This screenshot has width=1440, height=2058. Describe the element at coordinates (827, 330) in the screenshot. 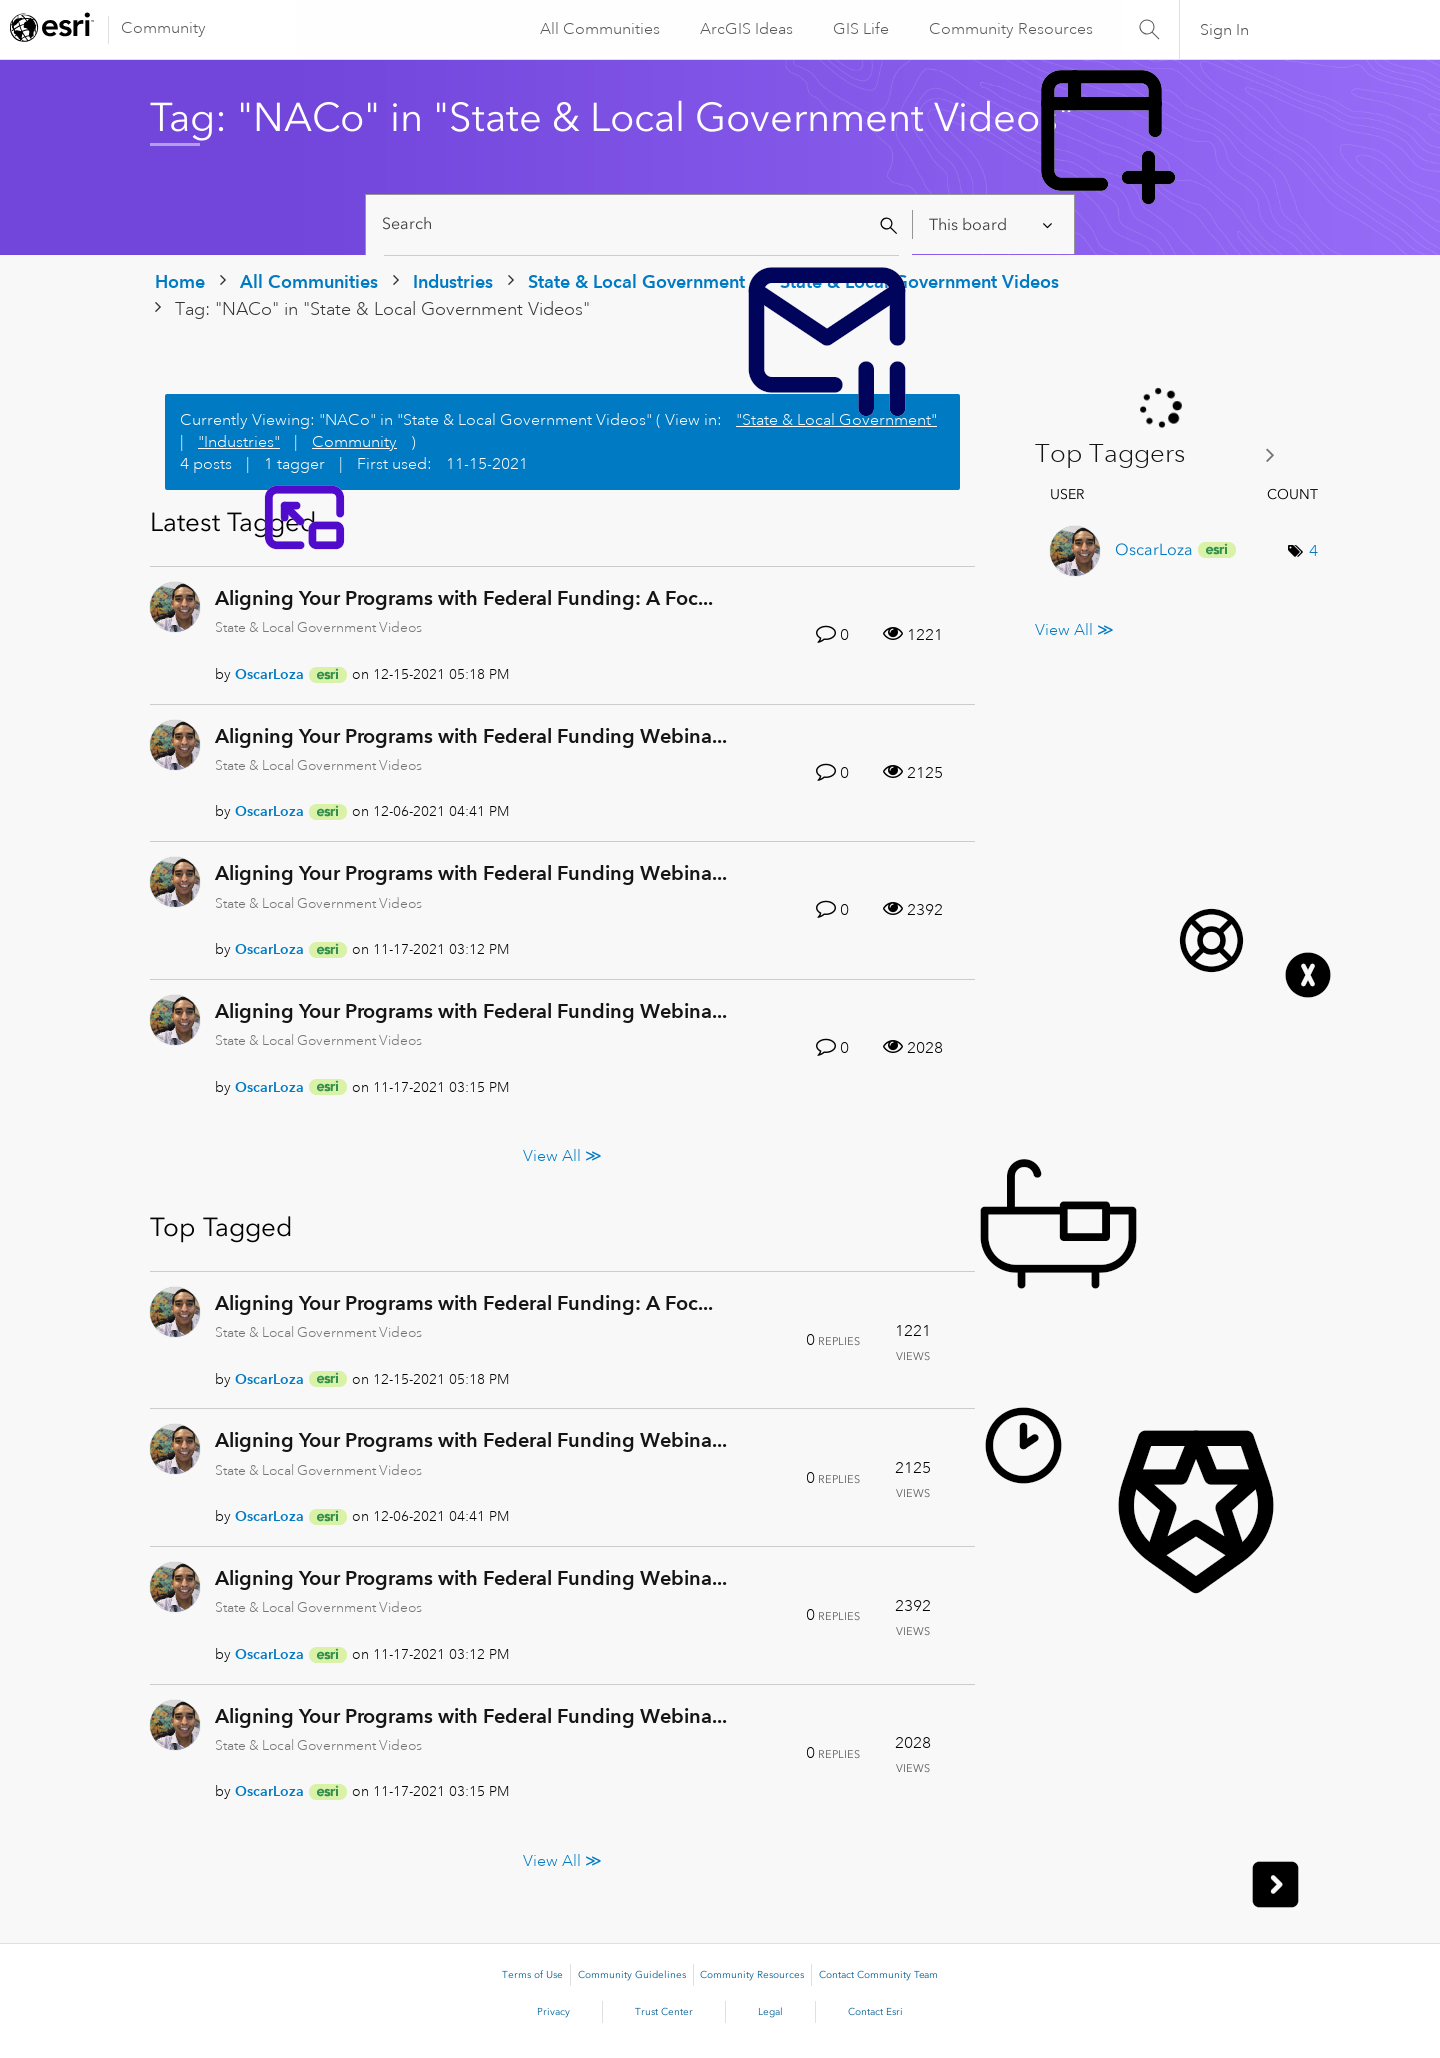

I see `pause email notifications` at that location.